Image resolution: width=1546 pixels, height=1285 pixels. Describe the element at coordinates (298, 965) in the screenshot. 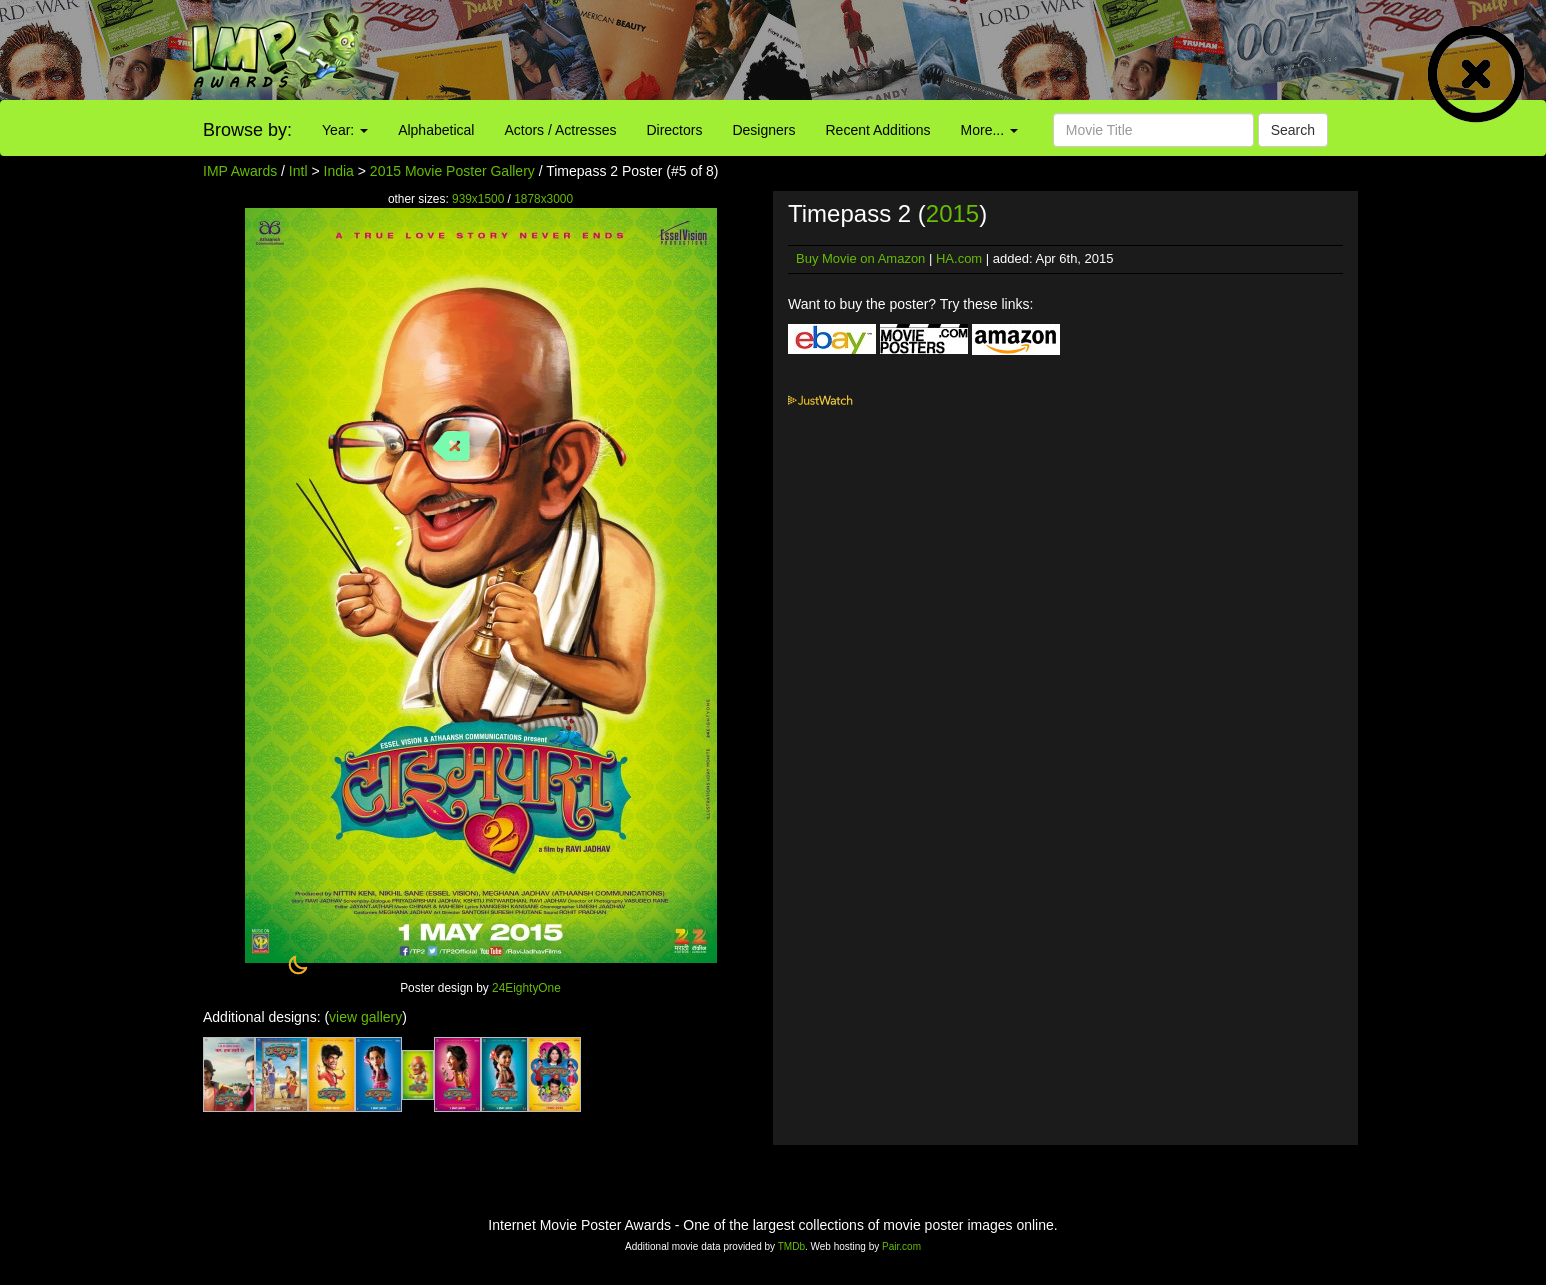

I see `enable dark mode` at that location.